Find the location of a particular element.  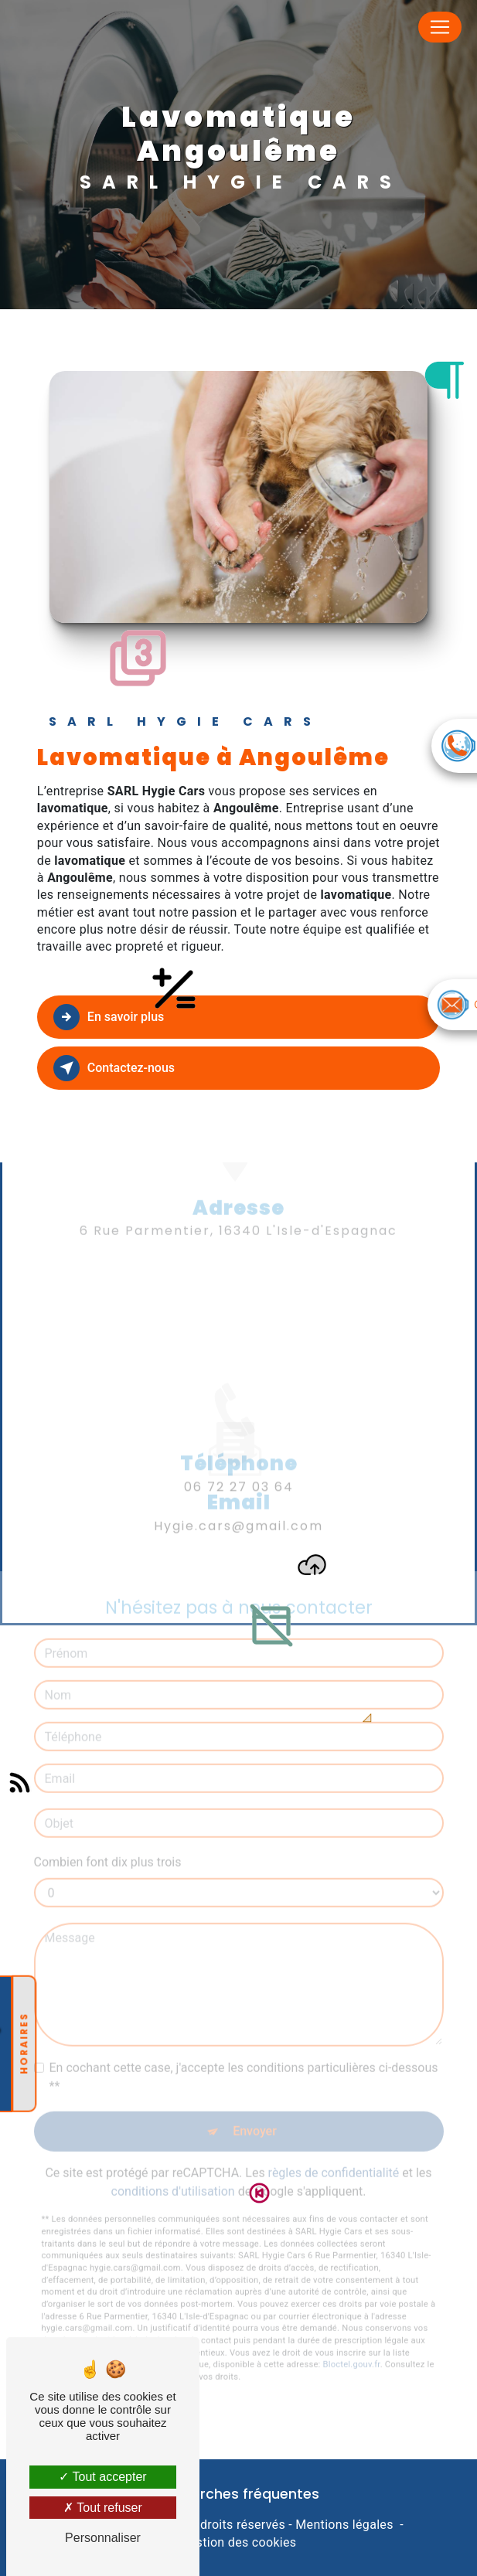

toggle paragraph formatting is located at coordinates (445, 380).